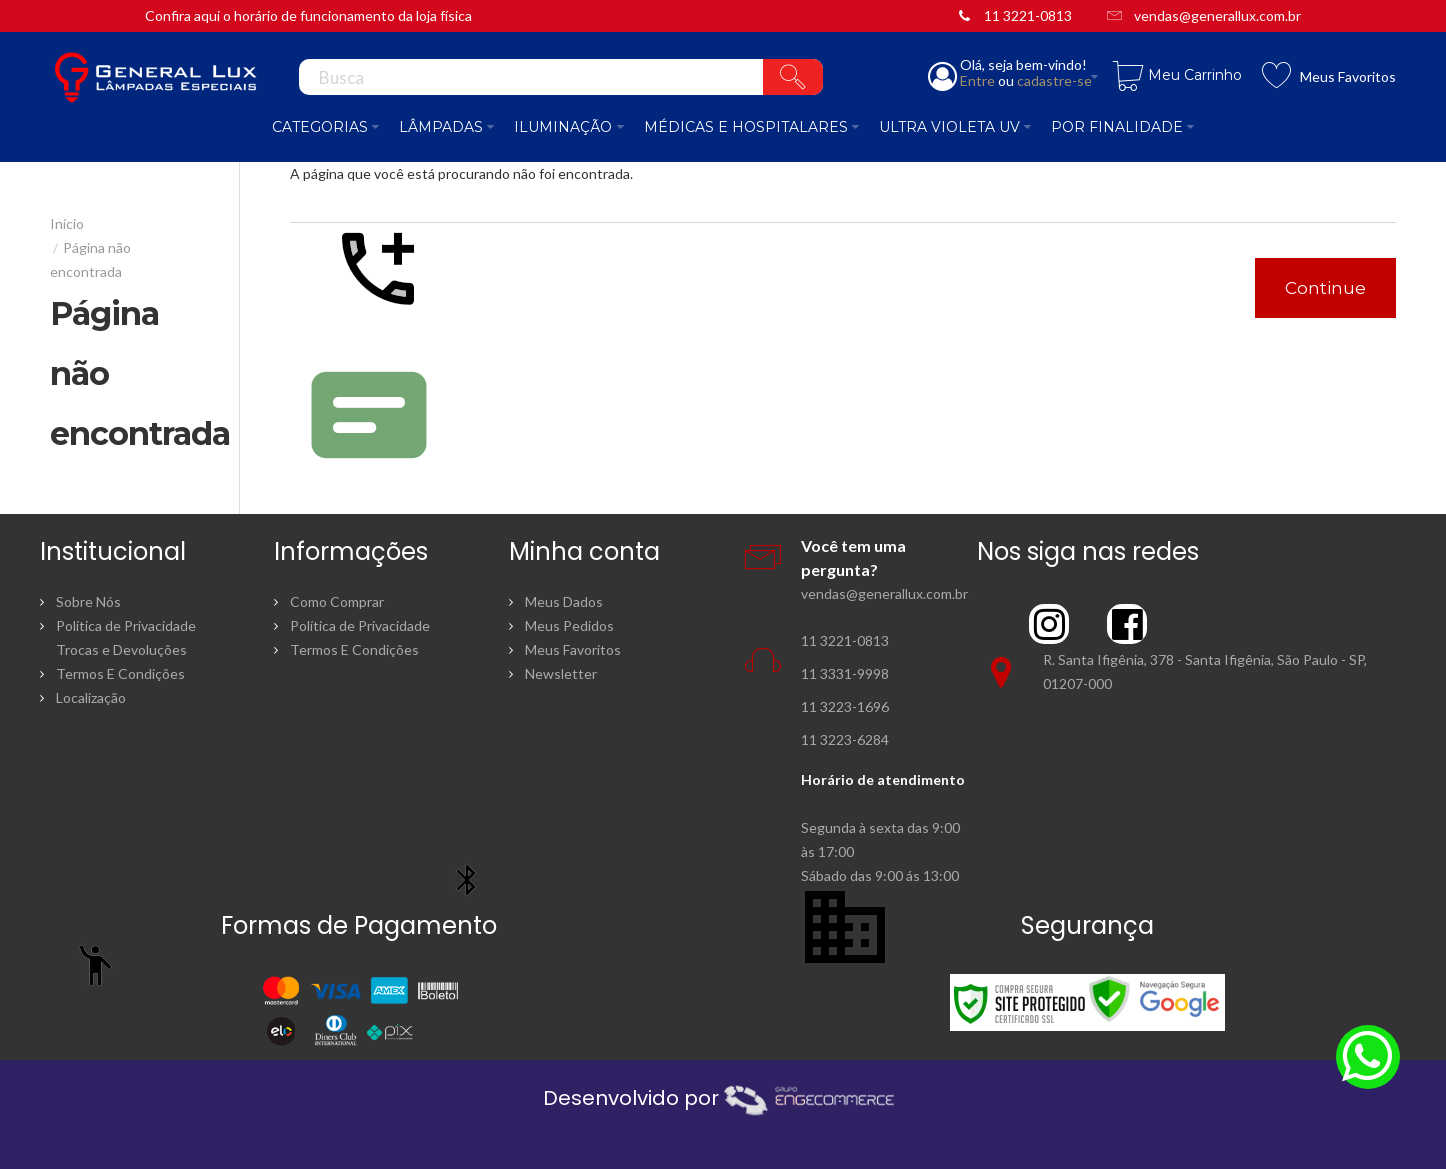 The height and width of the screenshot is (1169, 1446). Describe the element at coordinates (467, 880) in the screenshot. I see `toggle bluetooth connectivity` at that location.